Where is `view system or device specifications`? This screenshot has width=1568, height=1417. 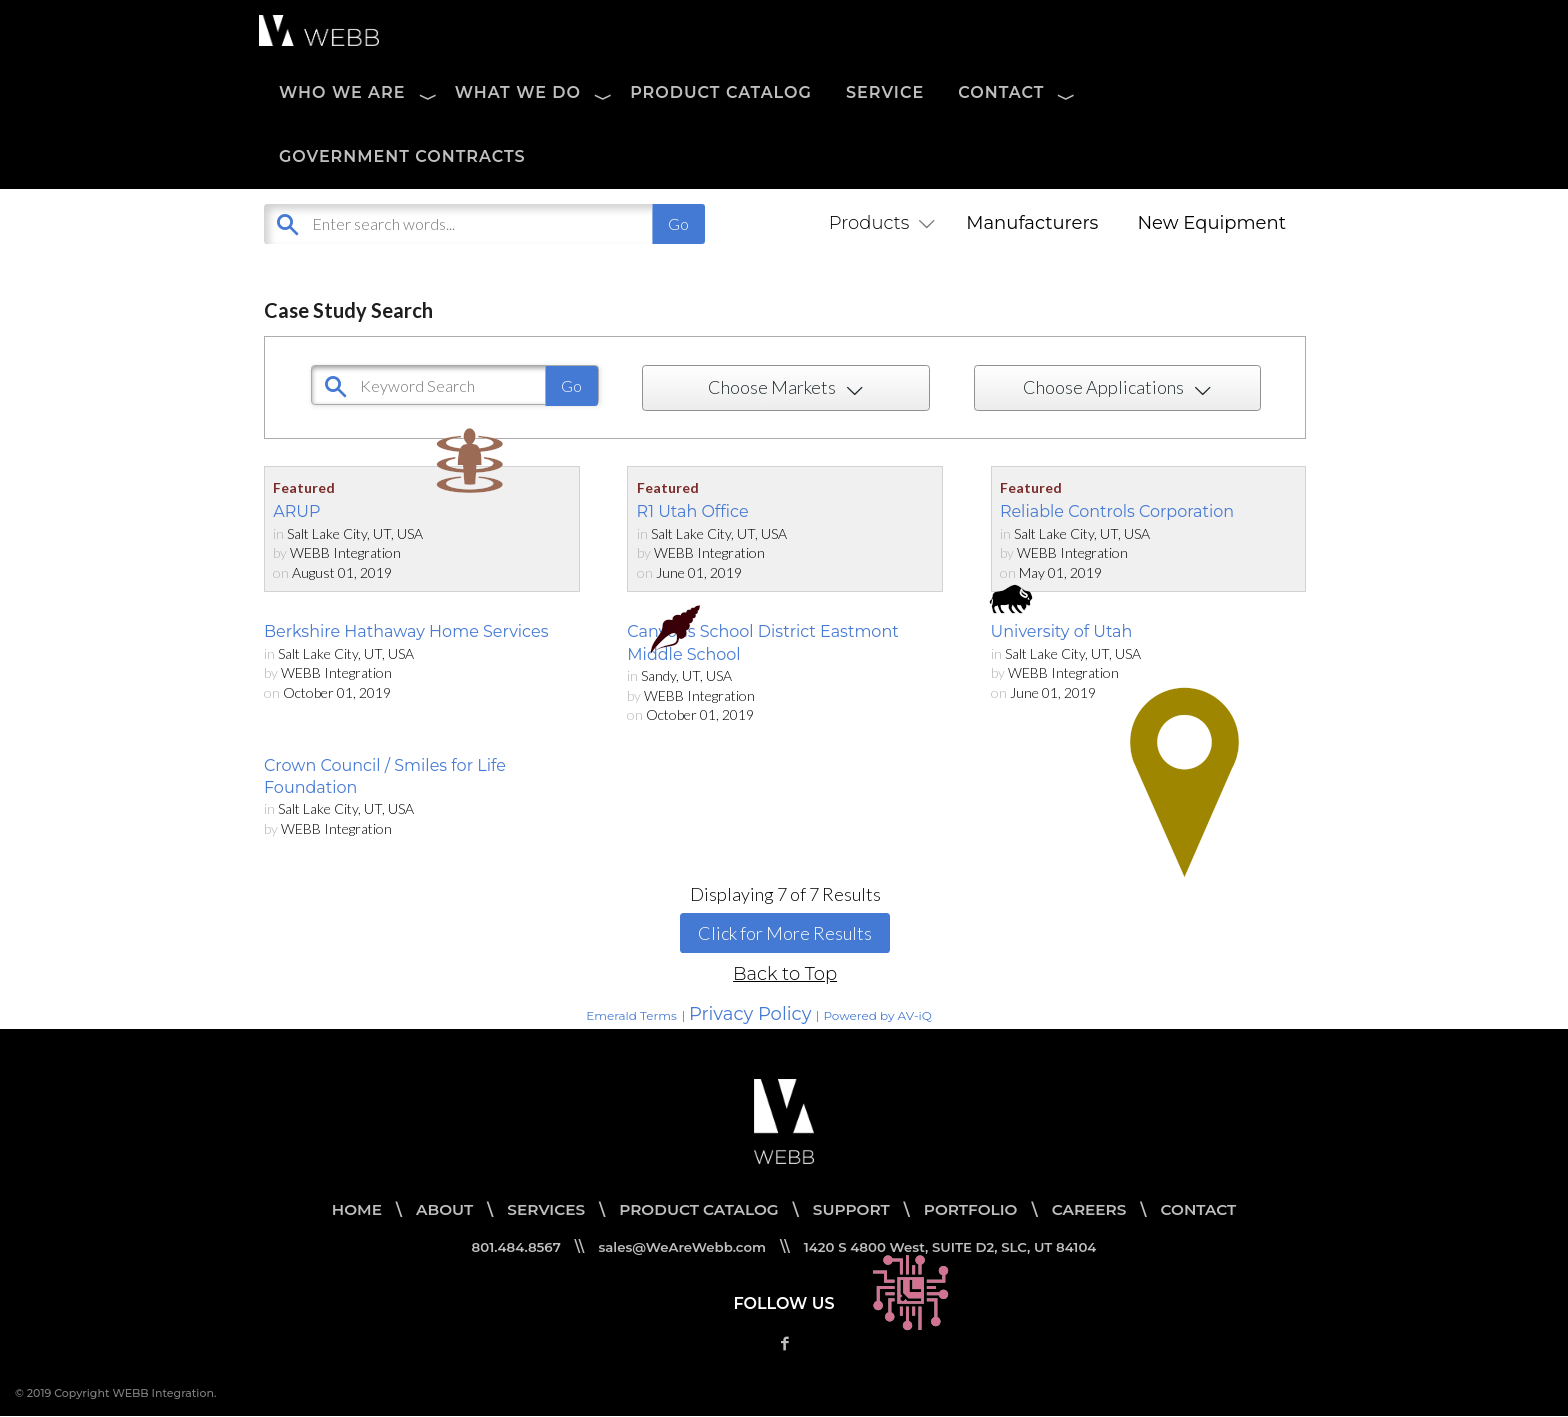 view system or device specifications is located at coordinates (910, 1292).